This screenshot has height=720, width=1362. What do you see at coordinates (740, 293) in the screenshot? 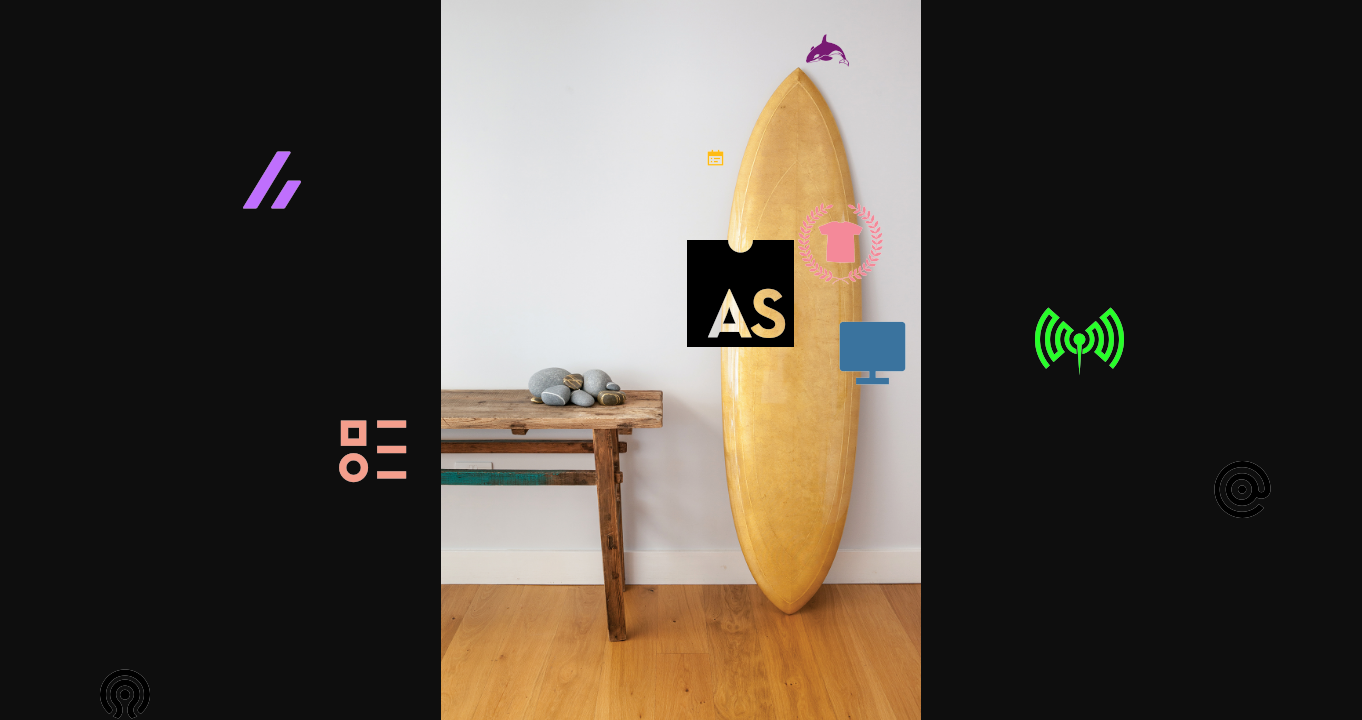
I see `AssemblyScript programming language logo` at bounding box center [740, 293].